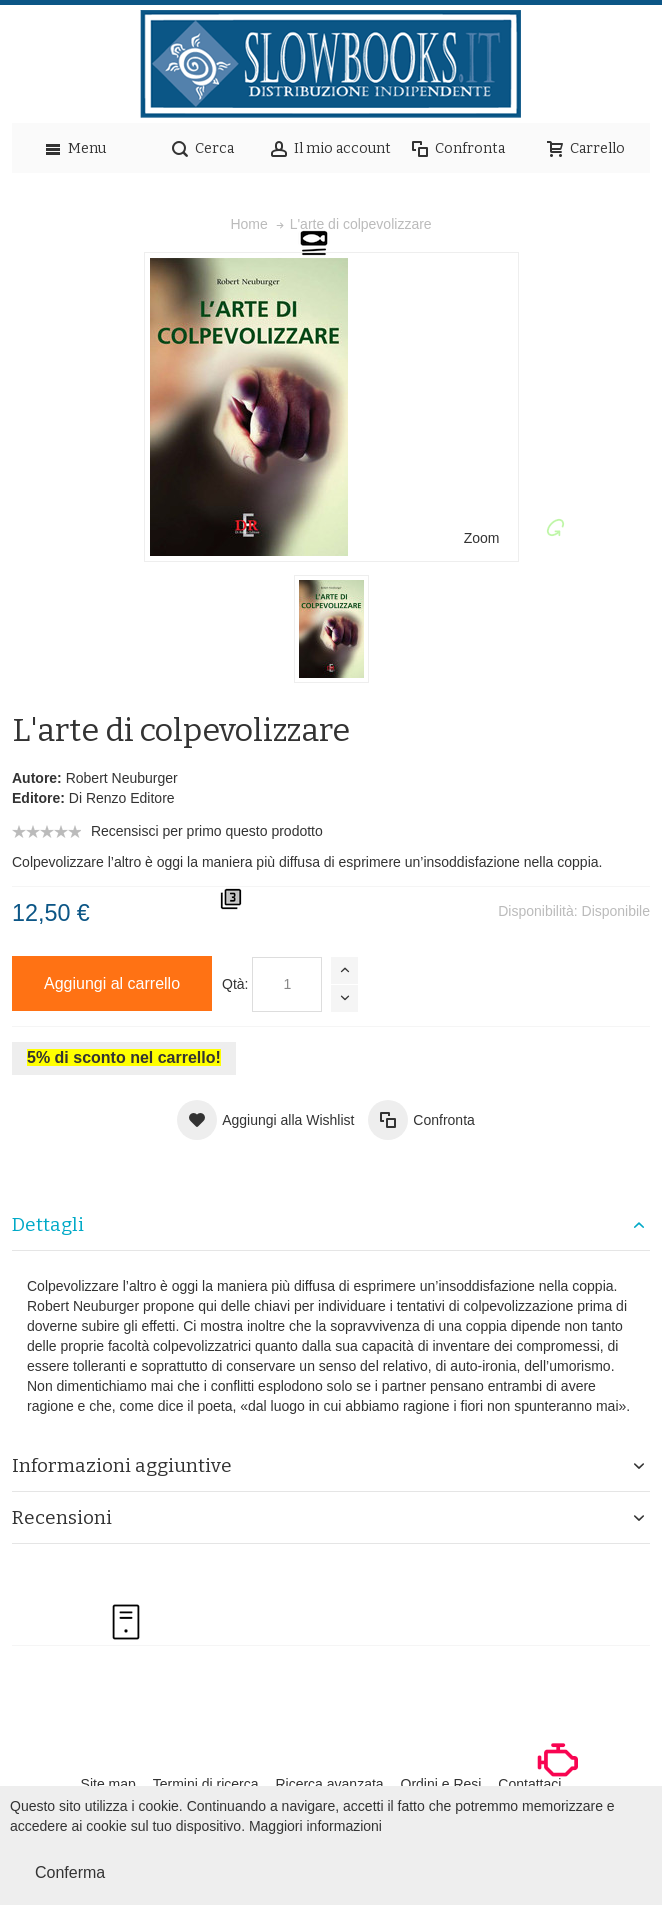  What do you see at coordinates (555, 527) in the screenshot?
I see `rotate object 360 degrees` at bounding box center [555, 527].